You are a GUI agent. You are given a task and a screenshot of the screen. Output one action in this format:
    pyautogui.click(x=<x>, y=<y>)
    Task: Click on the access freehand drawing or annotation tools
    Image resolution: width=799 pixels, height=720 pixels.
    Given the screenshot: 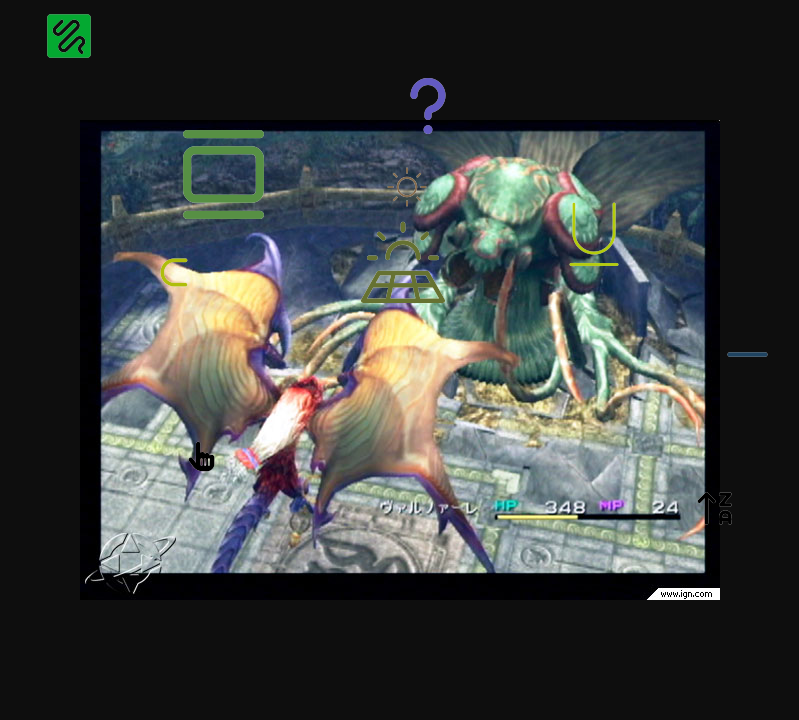 What is the action you would take?
    pyautogui.click(x=69, y=36)
    